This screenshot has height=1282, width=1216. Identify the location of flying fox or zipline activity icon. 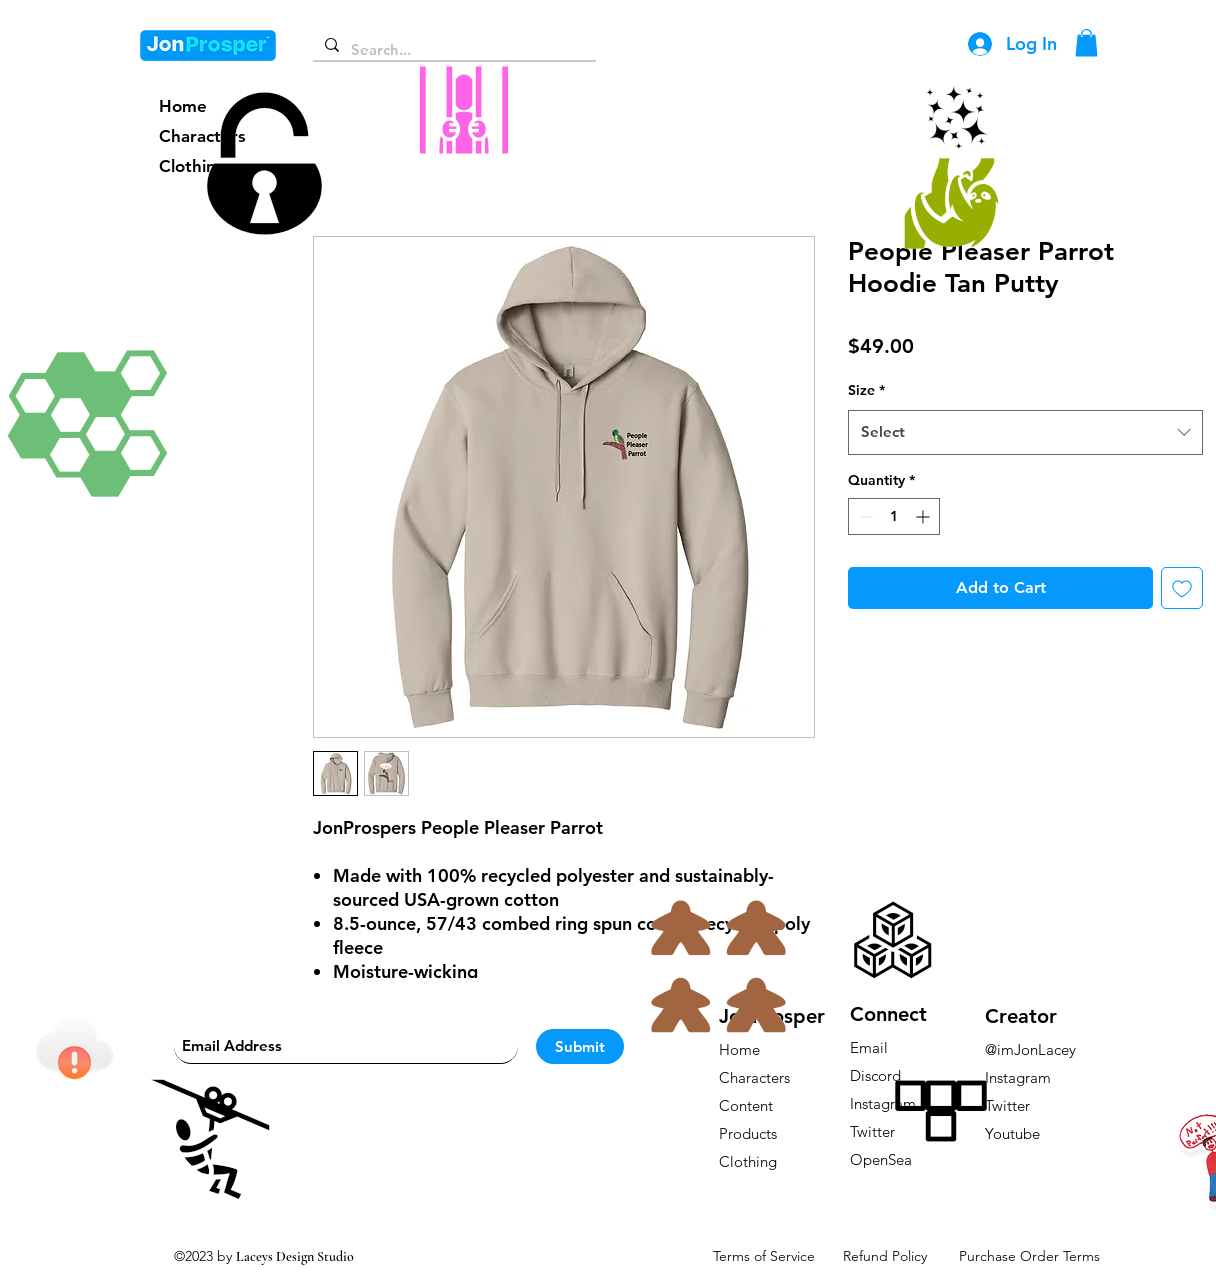
(206, 1142).